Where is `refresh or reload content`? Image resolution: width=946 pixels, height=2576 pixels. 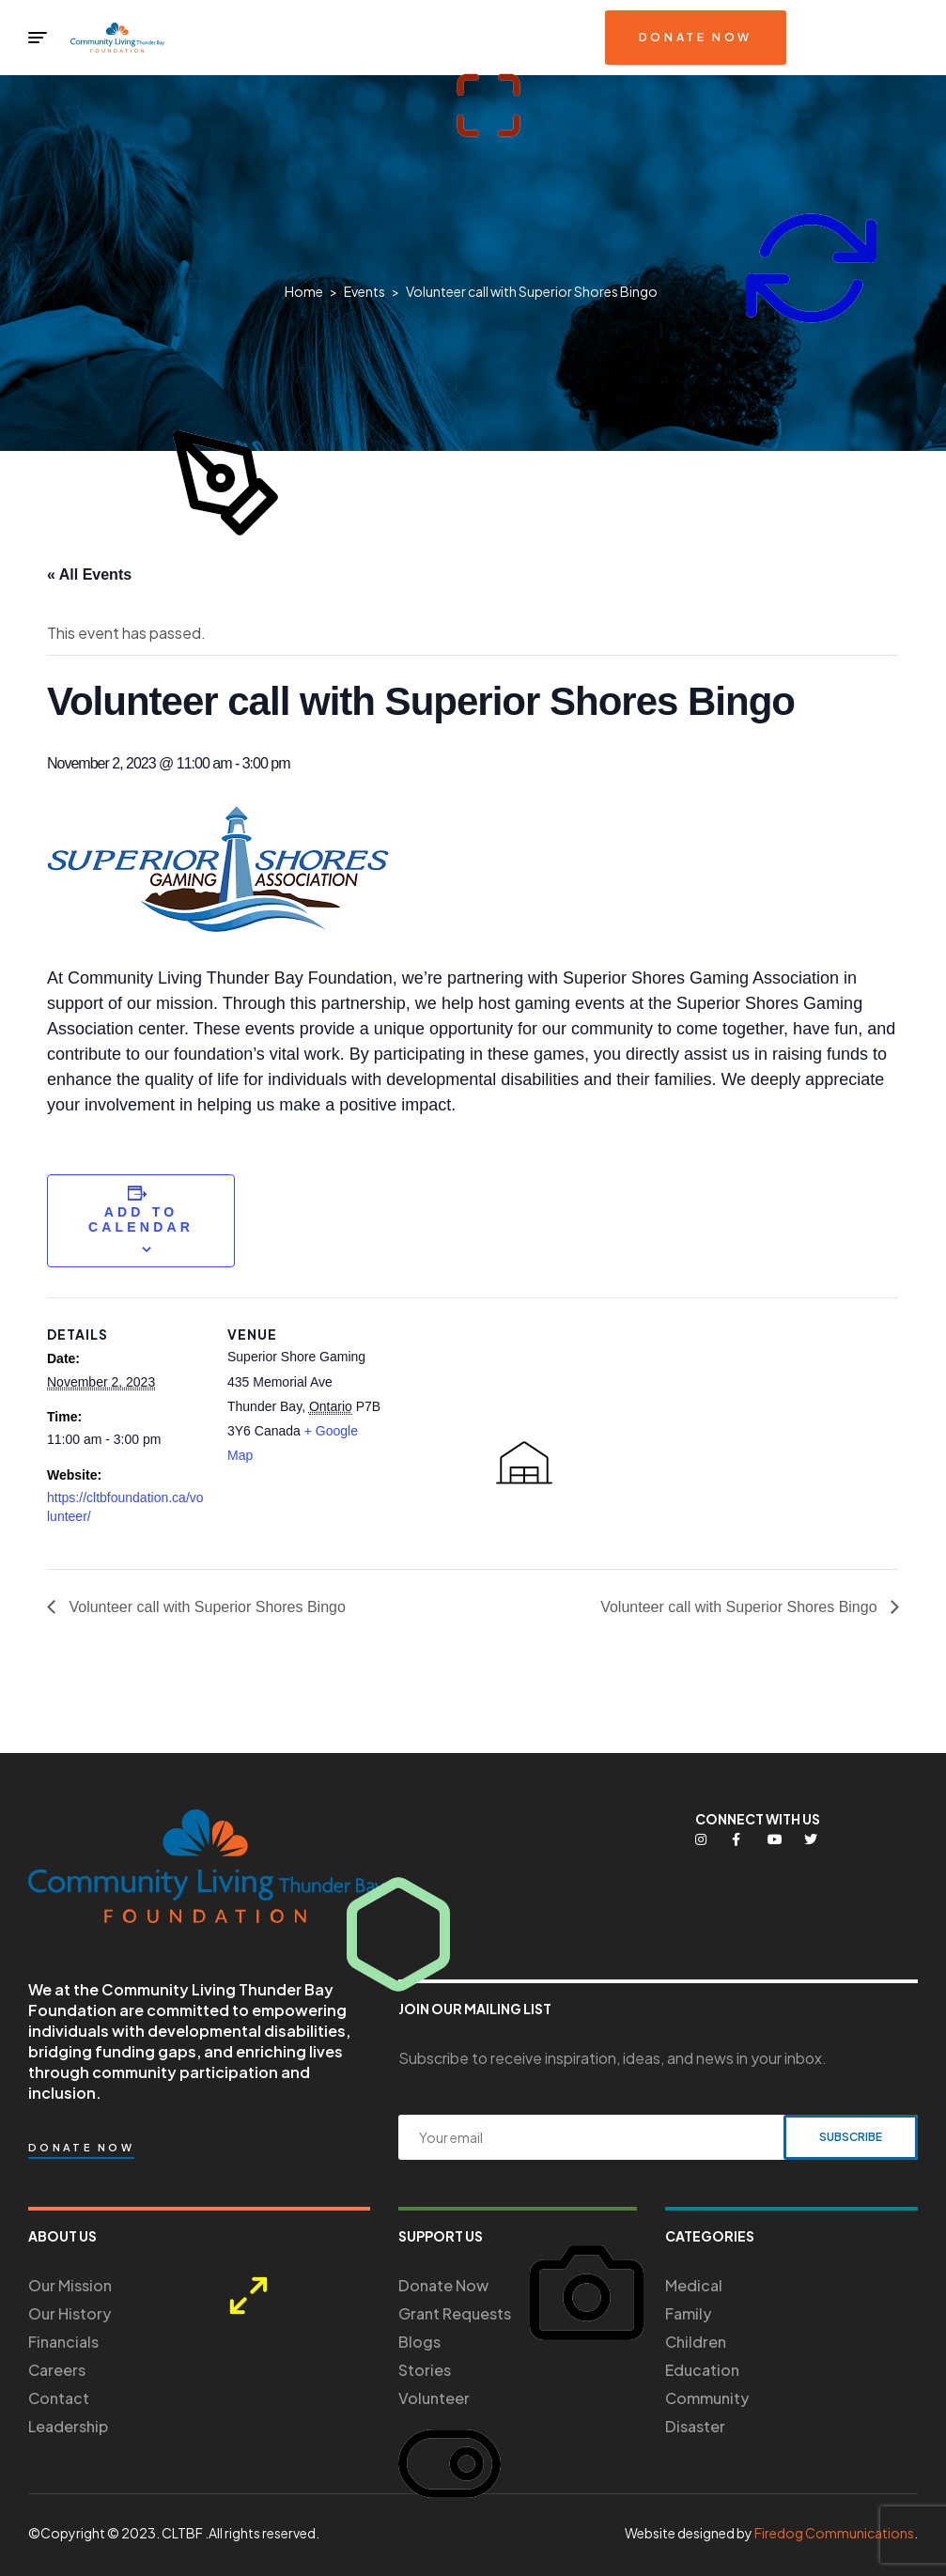 refresh or reload content is located at coordinates (811, 268).